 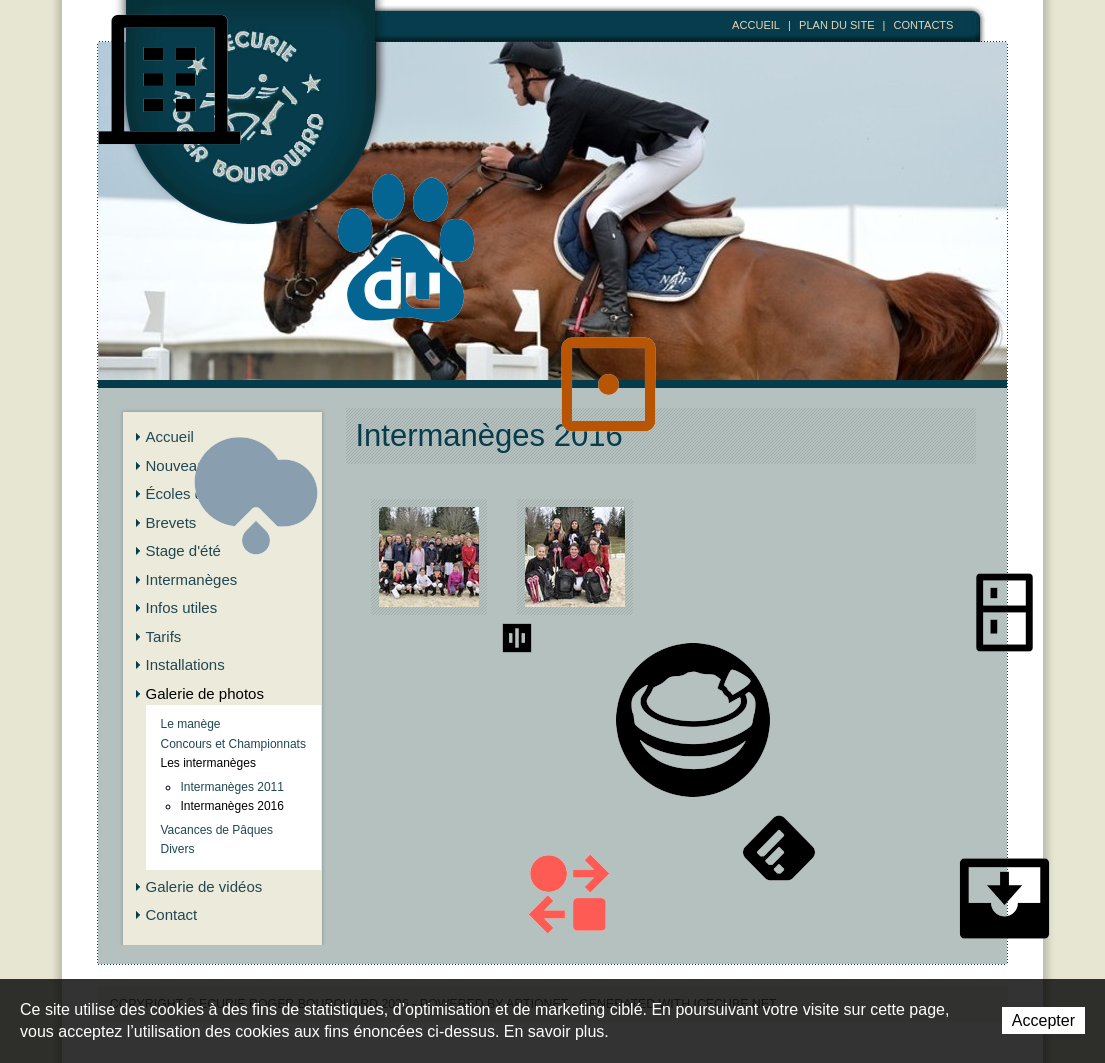 I want to click on activate voice recognition or speech input, so click(x=517, y=638).